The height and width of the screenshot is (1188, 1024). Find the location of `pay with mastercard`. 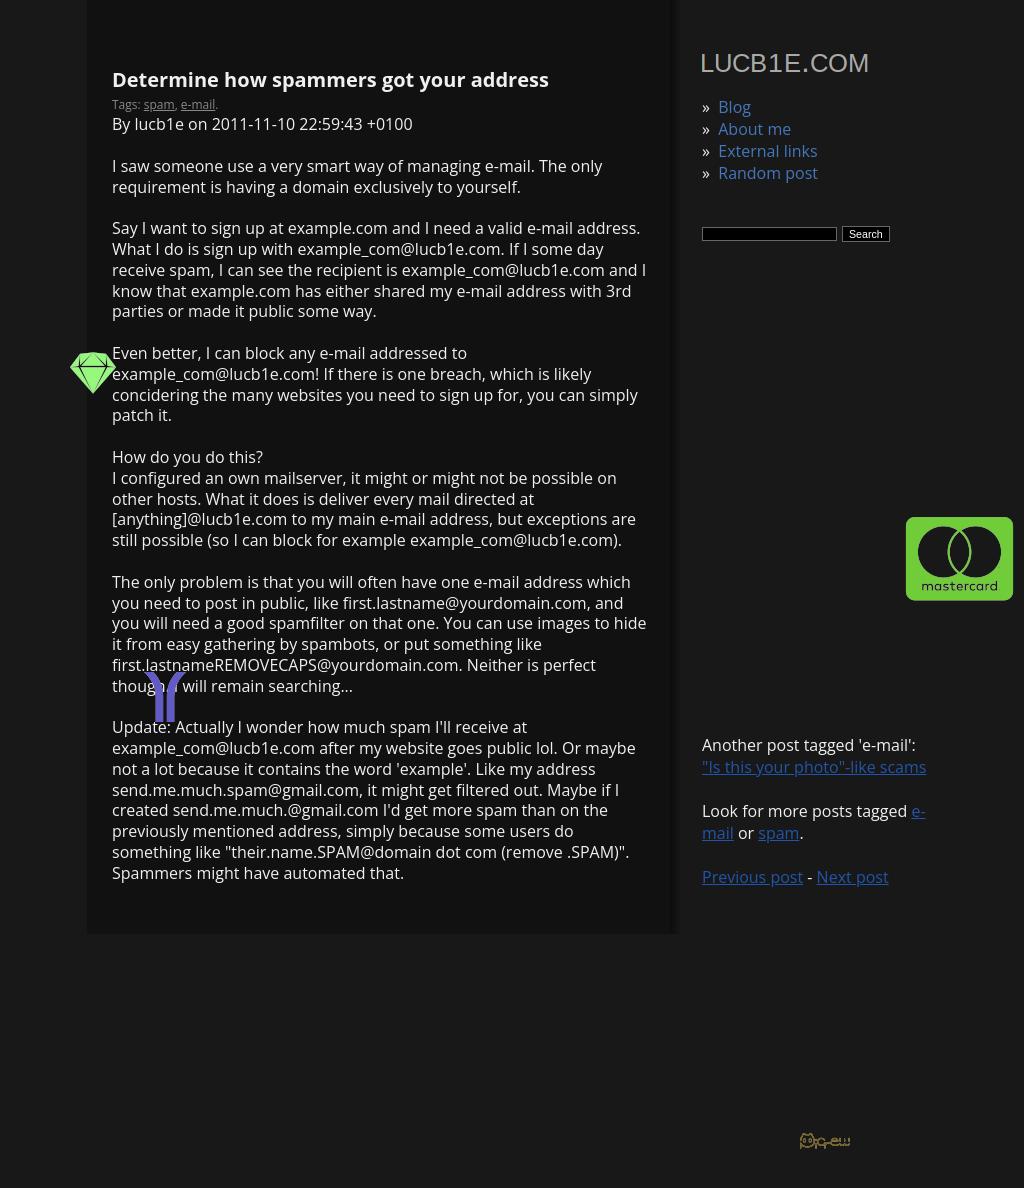

pay with mastercard is located at coordinates (959, 558).